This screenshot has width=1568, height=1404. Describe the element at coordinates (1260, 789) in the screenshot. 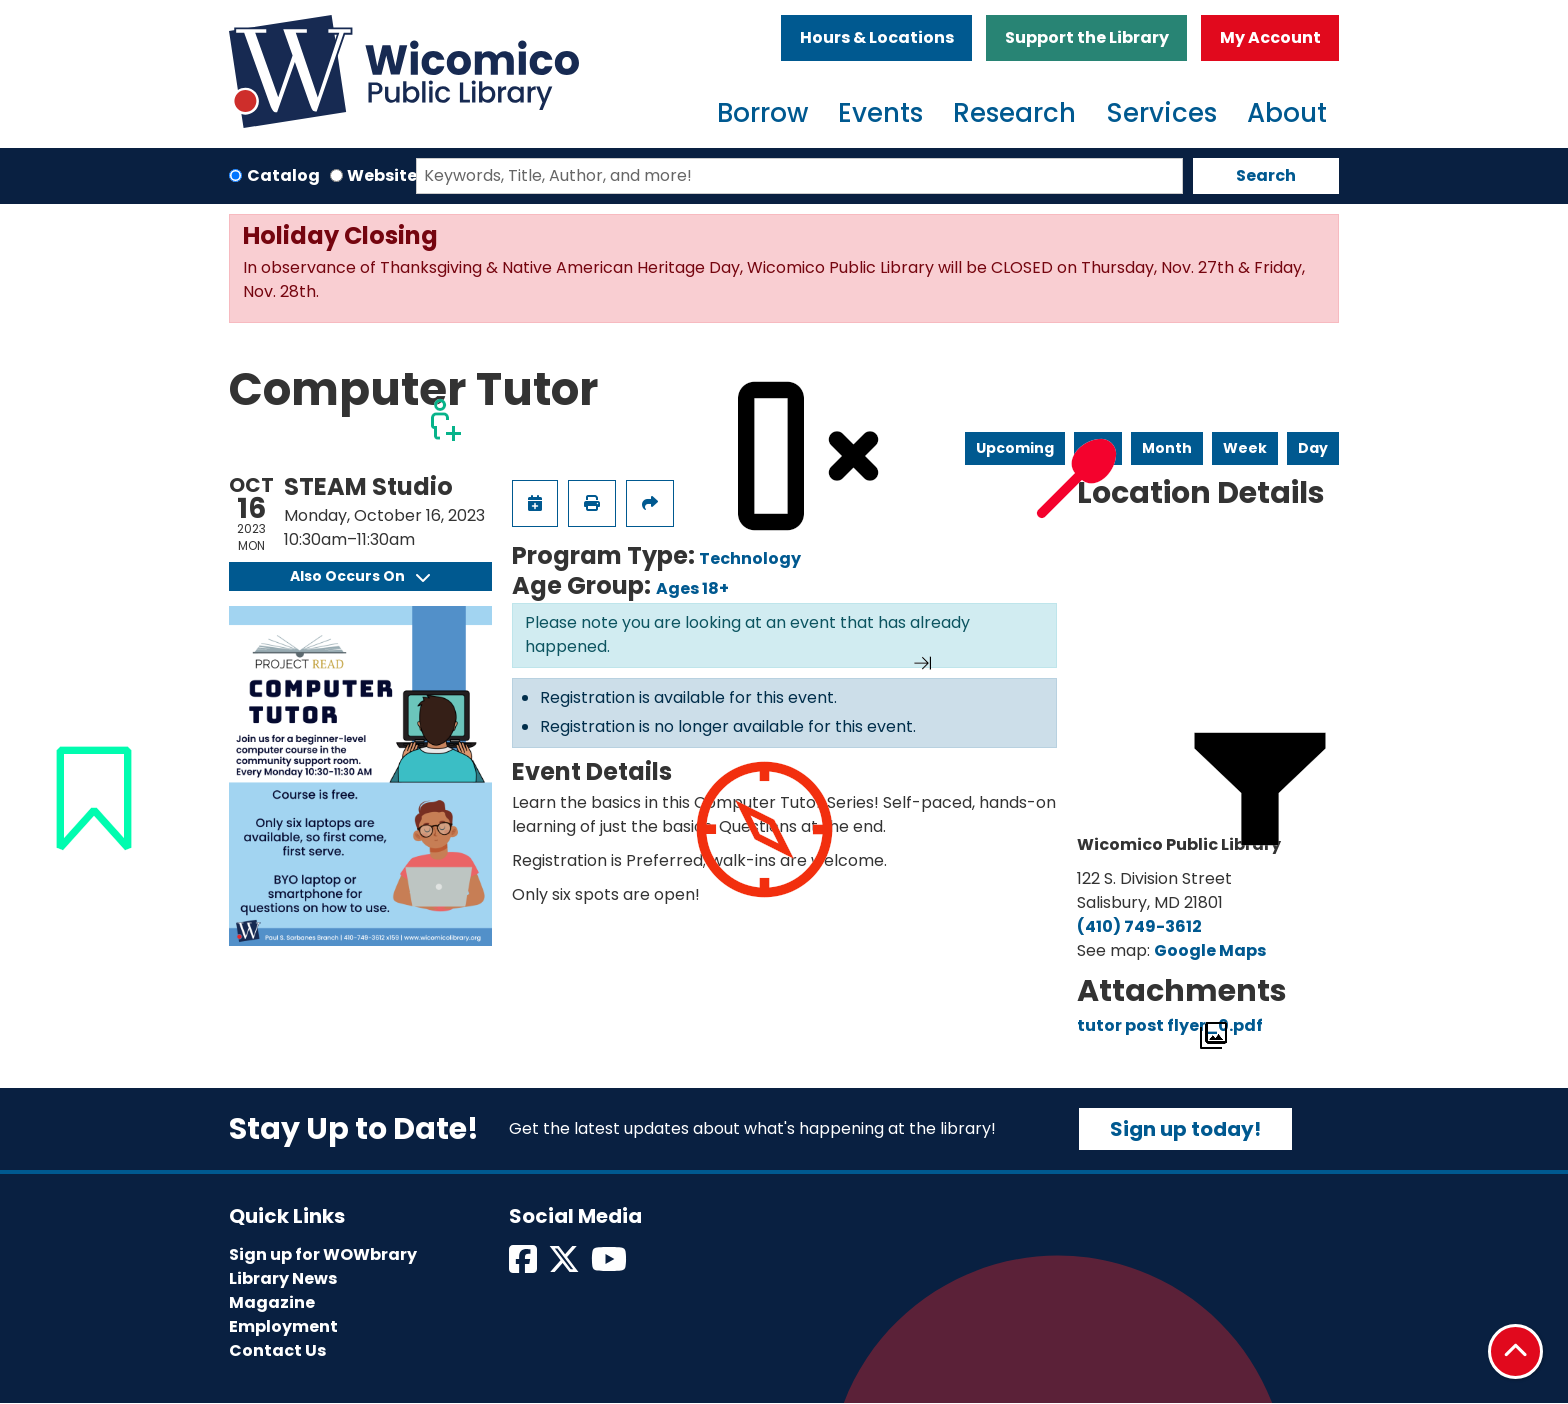

I see `filter list or search results` at that location.